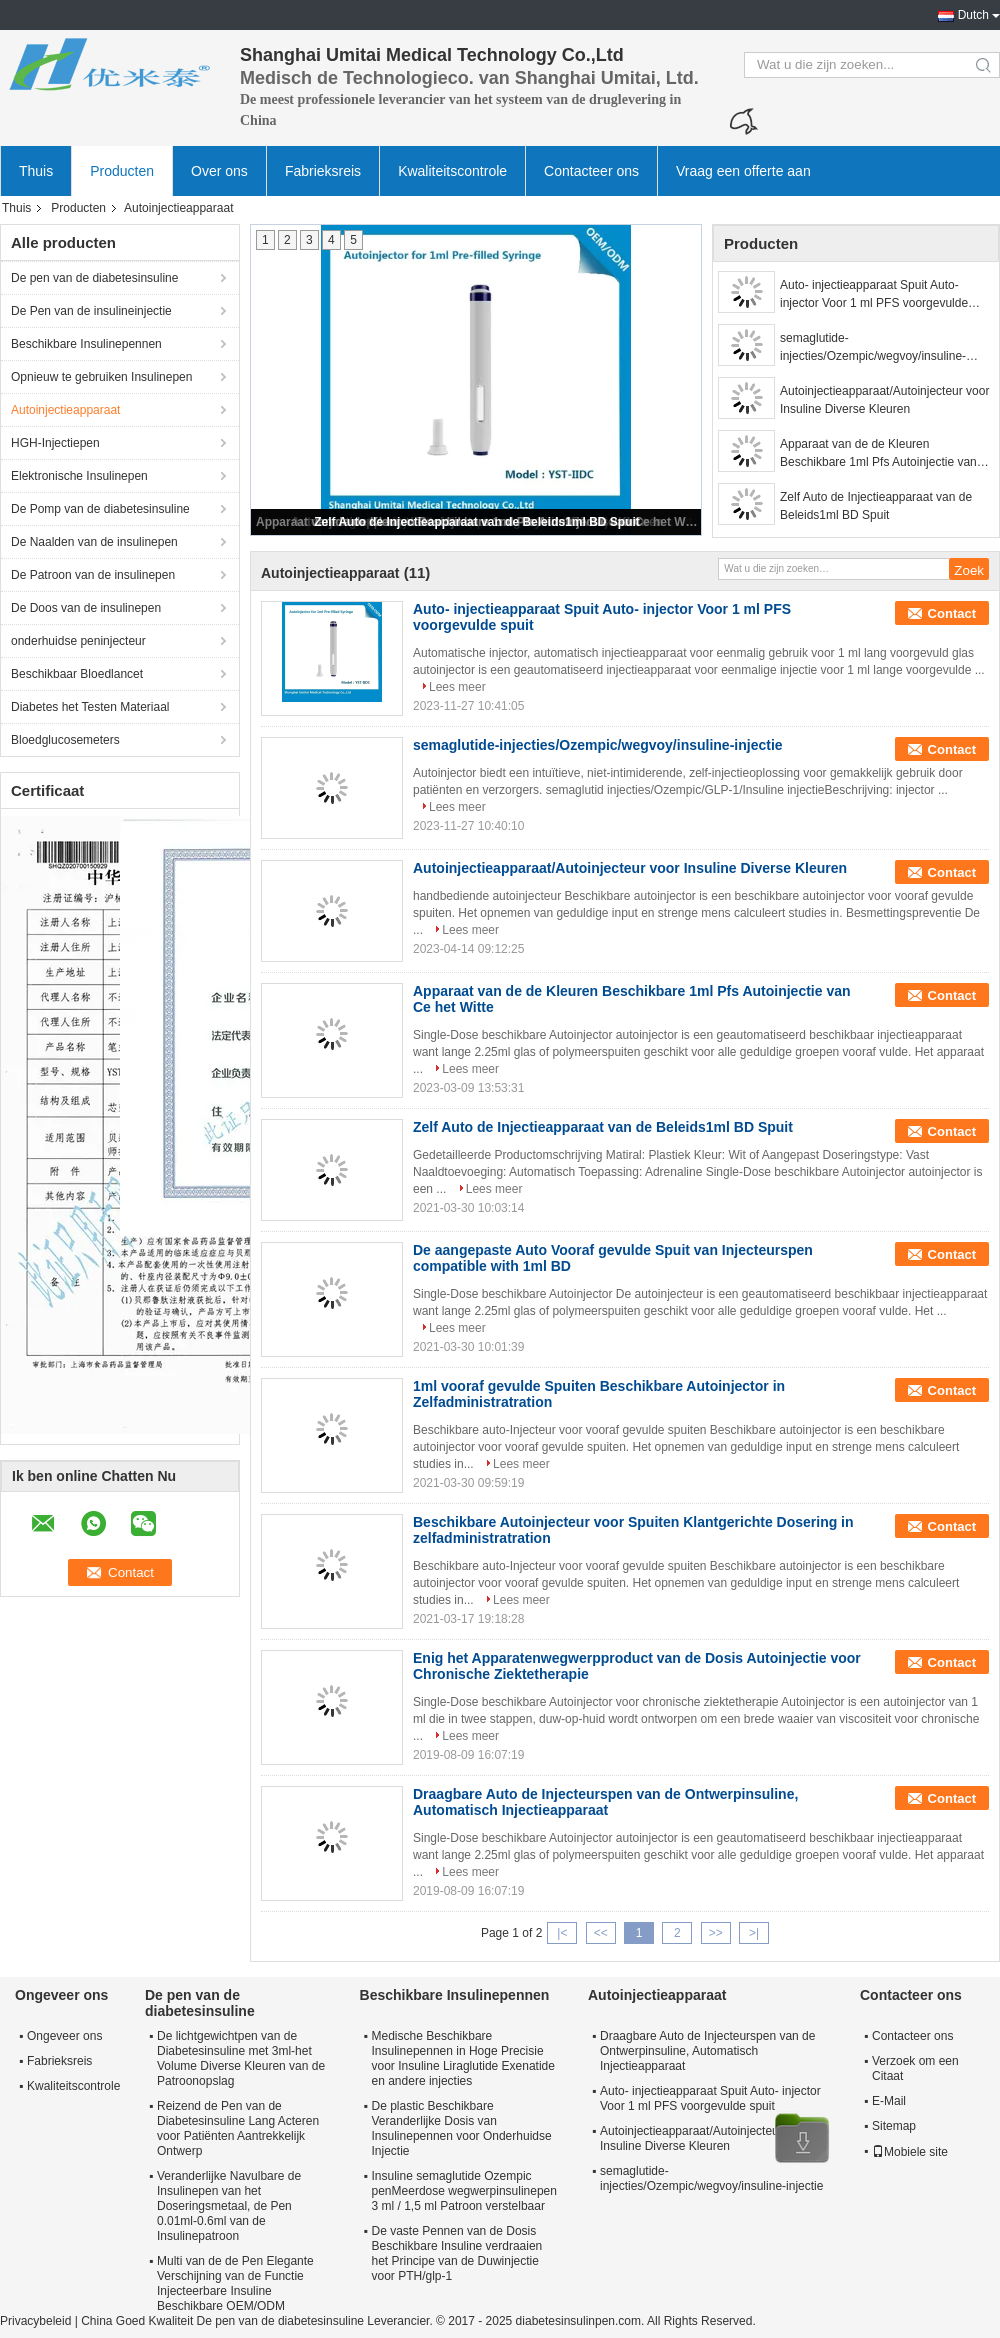 The image size is (1000, 2338). What do you see at coordinates (802, 2138) in the screenshot?
I see `open downloads folder` at bounding box center [802, 2138].